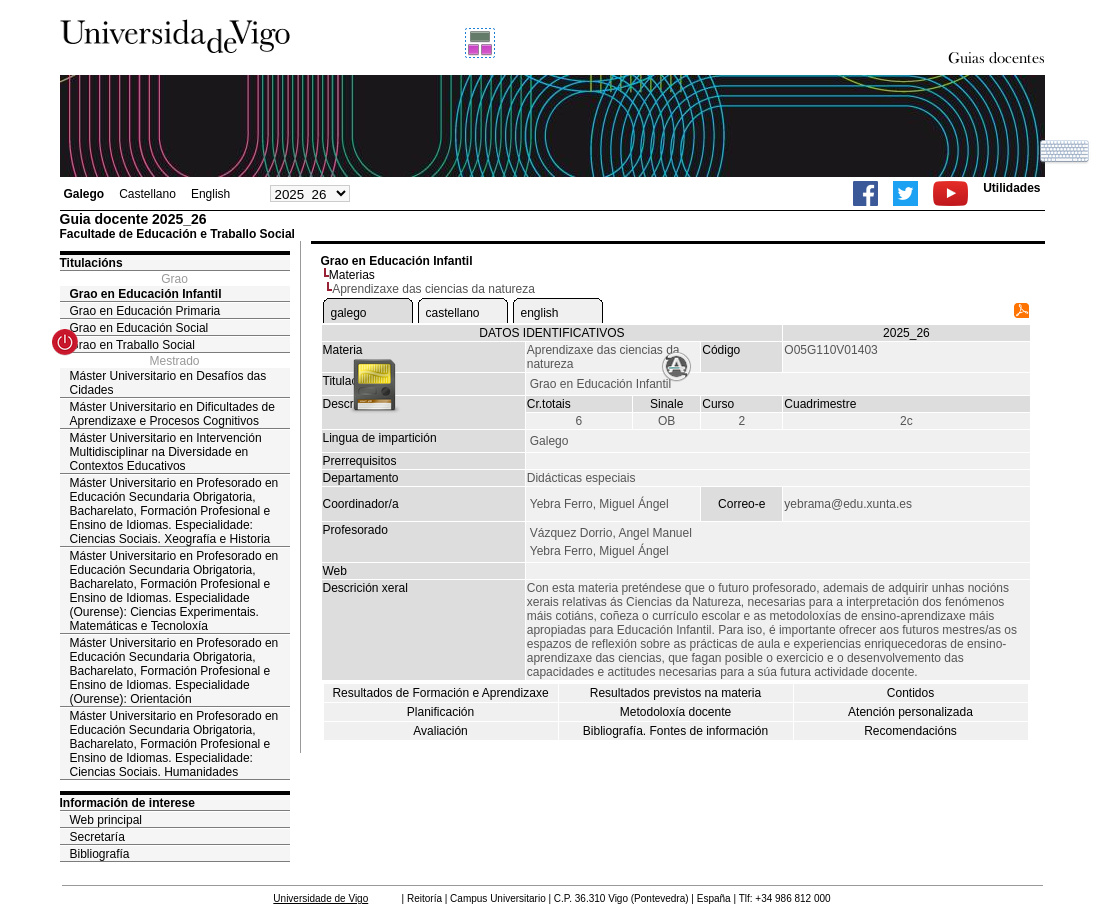  I want to click on shut down or power off the system, so click(65, 342).